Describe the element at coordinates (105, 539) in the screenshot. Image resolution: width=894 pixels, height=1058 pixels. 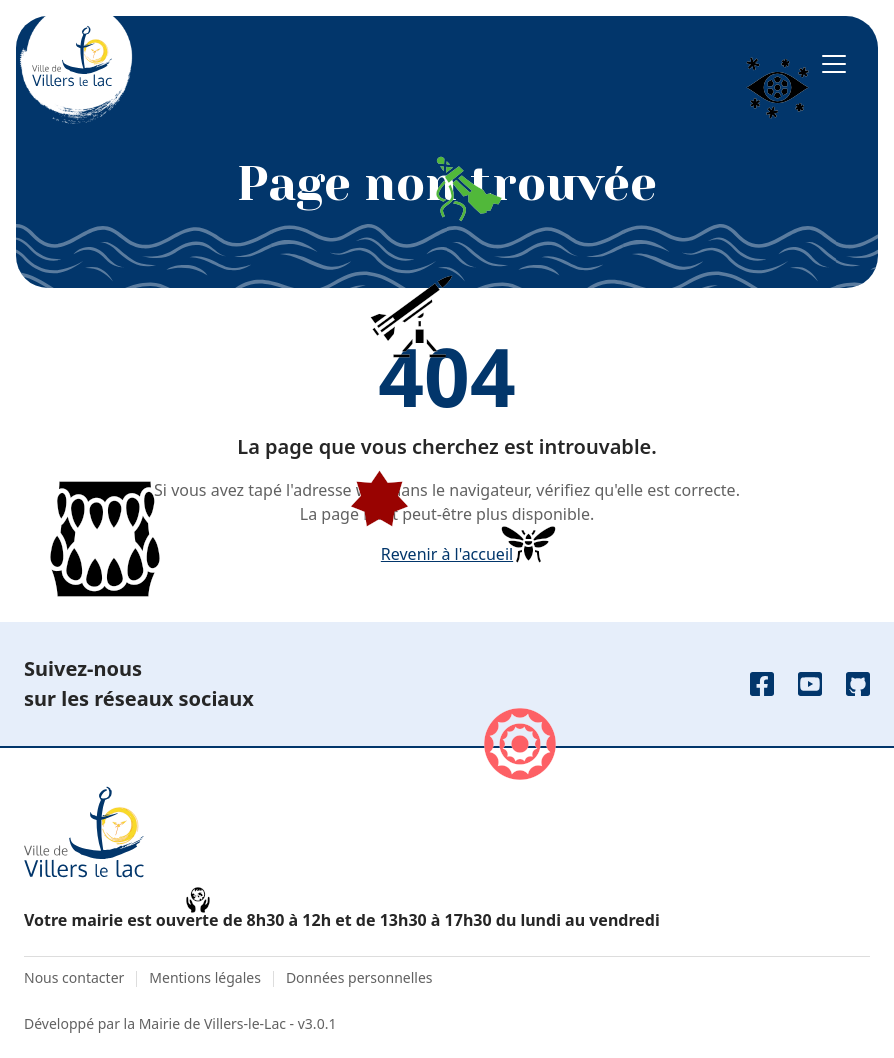
I see `view dental health or teeth status` at that location.